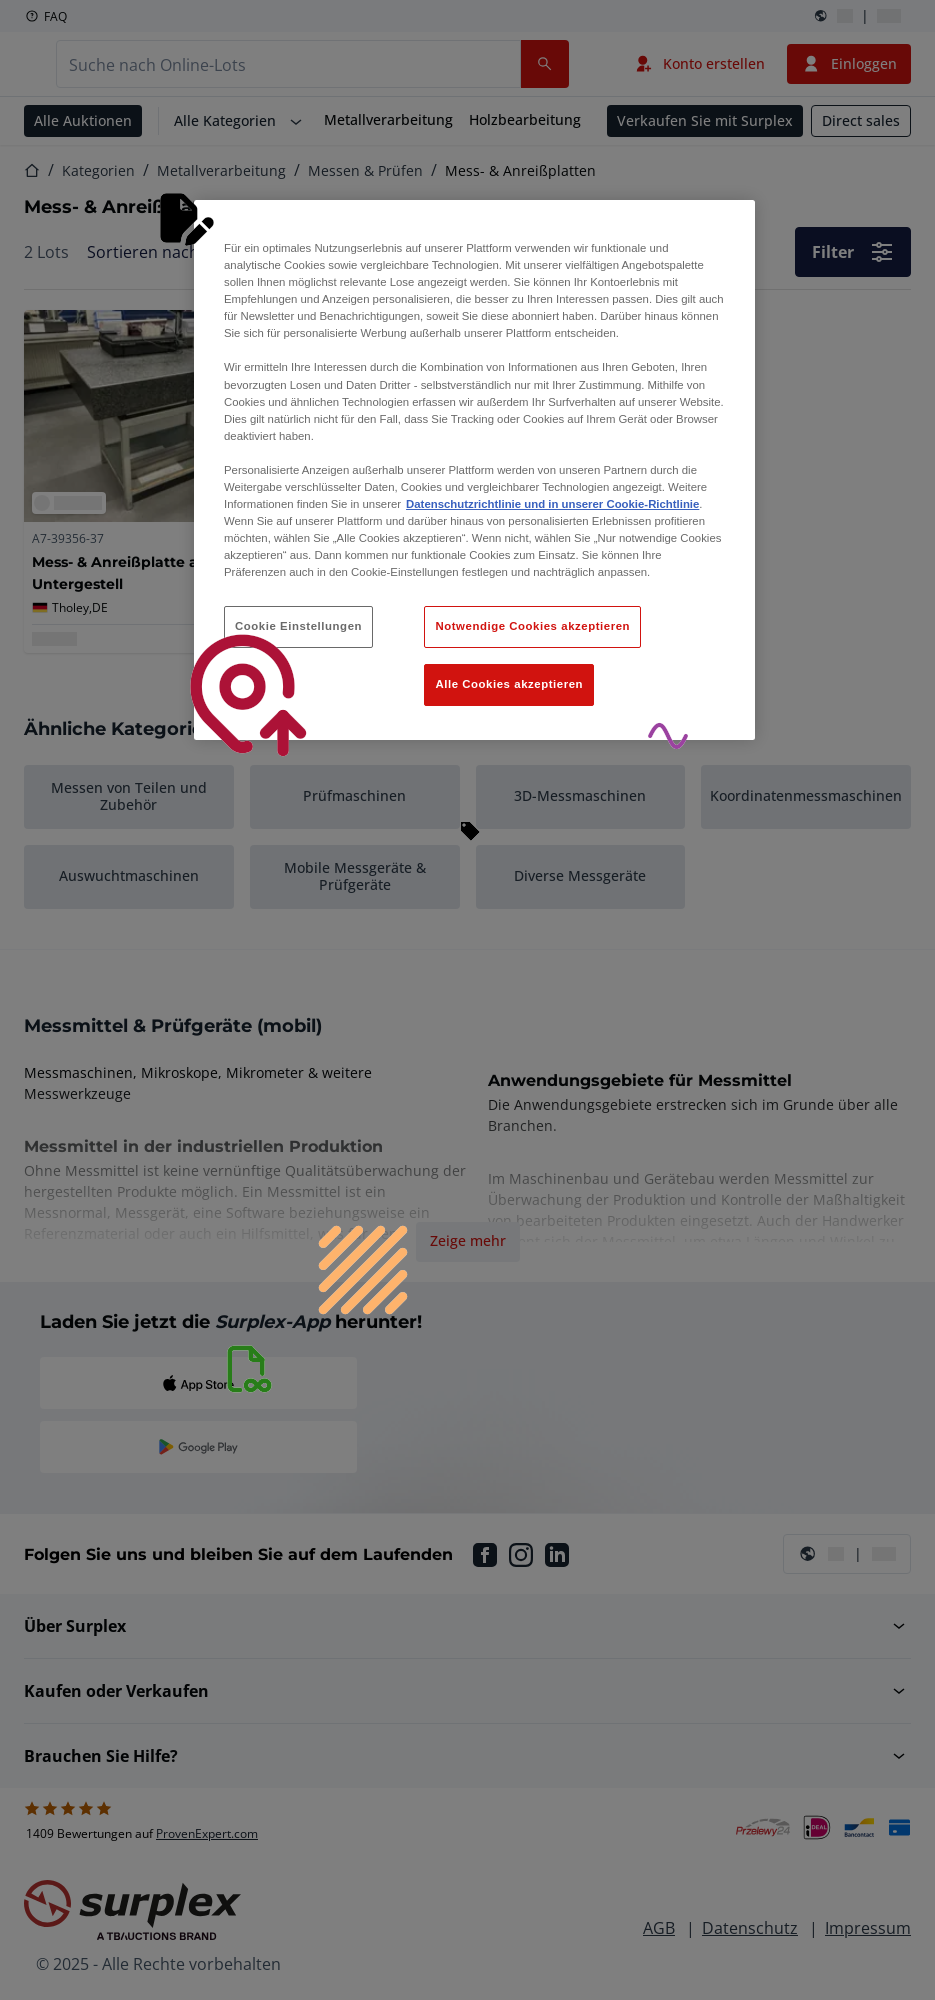 This screenshot has height=2000, width=935. I want to click on edit this document, so click(185, 218).